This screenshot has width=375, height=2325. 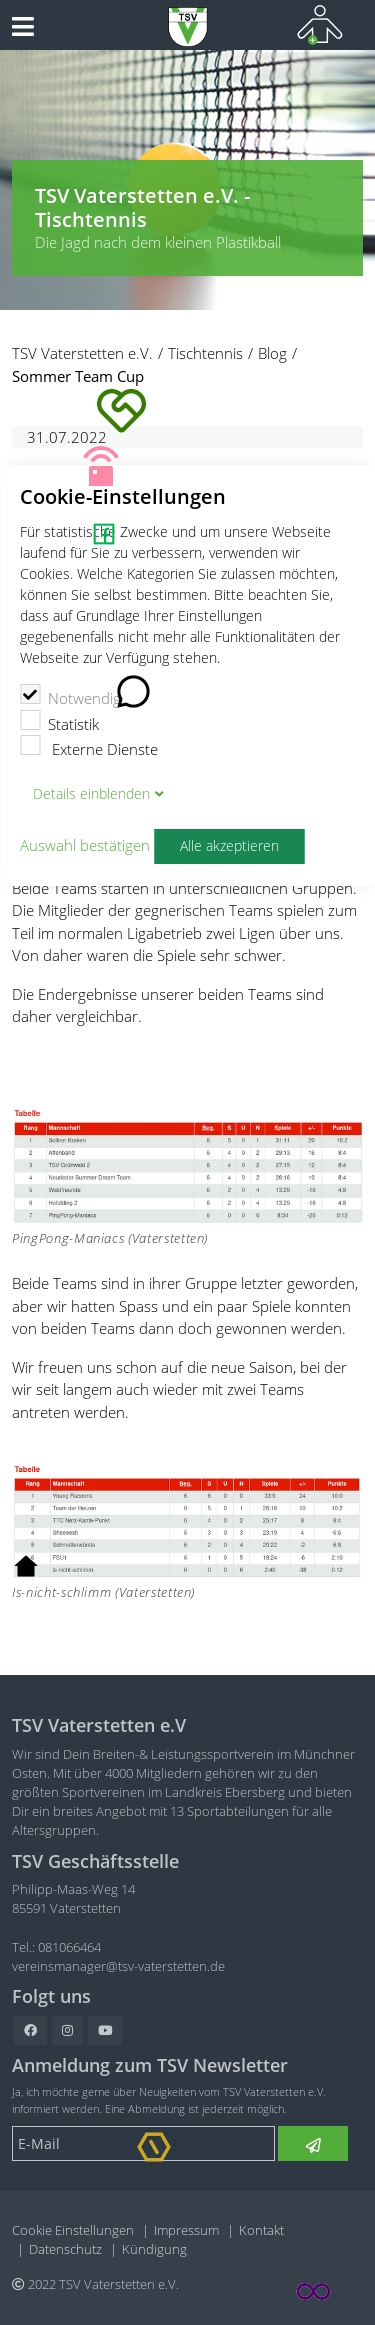 I want to click on access customer service or support, so click(x=121, y=410).